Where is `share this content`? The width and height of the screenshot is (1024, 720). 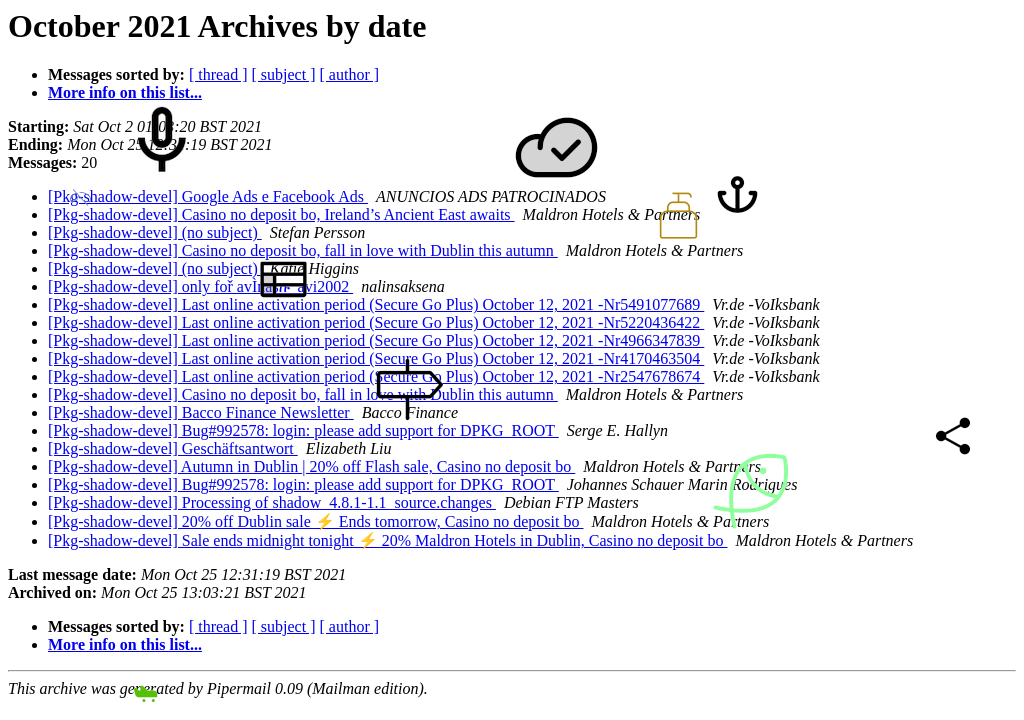 share this content is located at coordinates (953, 436).